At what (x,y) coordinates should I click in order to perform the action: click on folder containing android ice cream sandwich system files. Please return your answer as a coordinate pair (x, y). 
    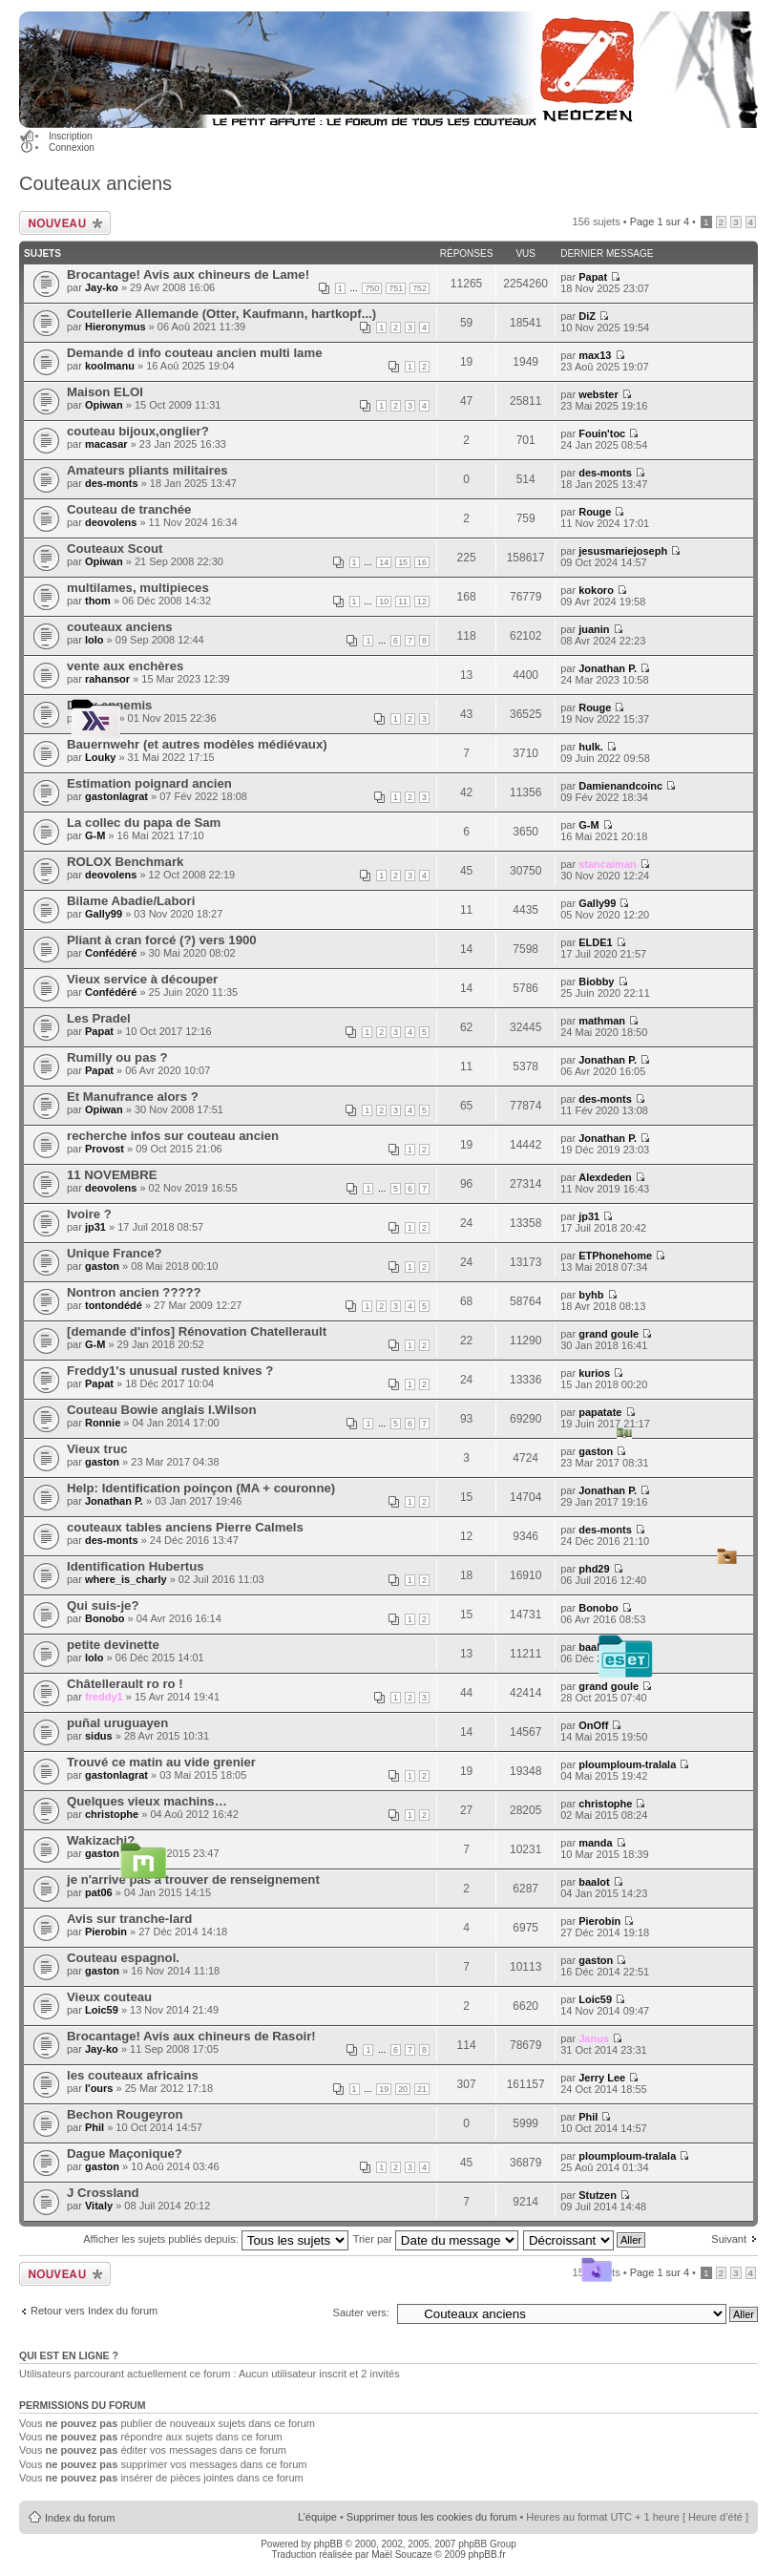
    Looking at the image, I should click on (726, 1556).